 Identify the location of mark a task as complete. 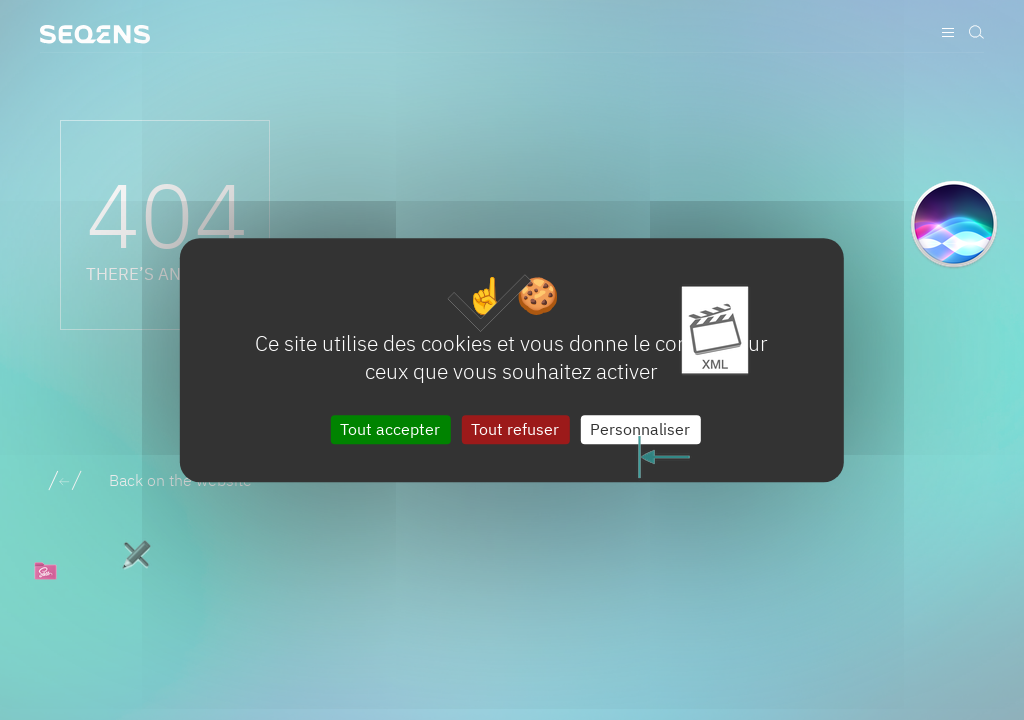
(489, 304).